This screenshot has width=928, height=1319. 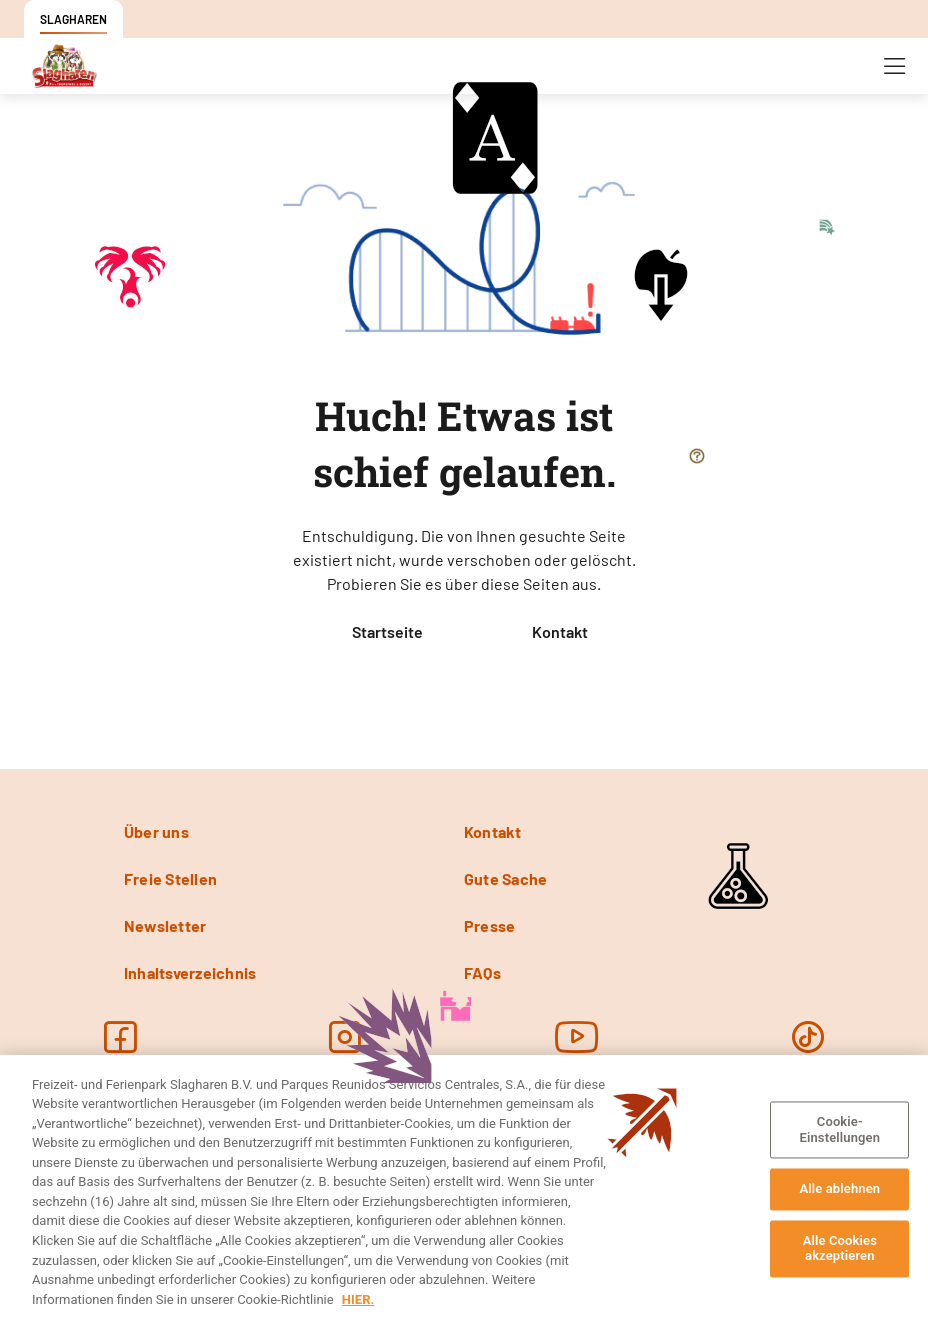 I want to click on indicates gravitational force or physics simulation, so click(x=661, y=285).